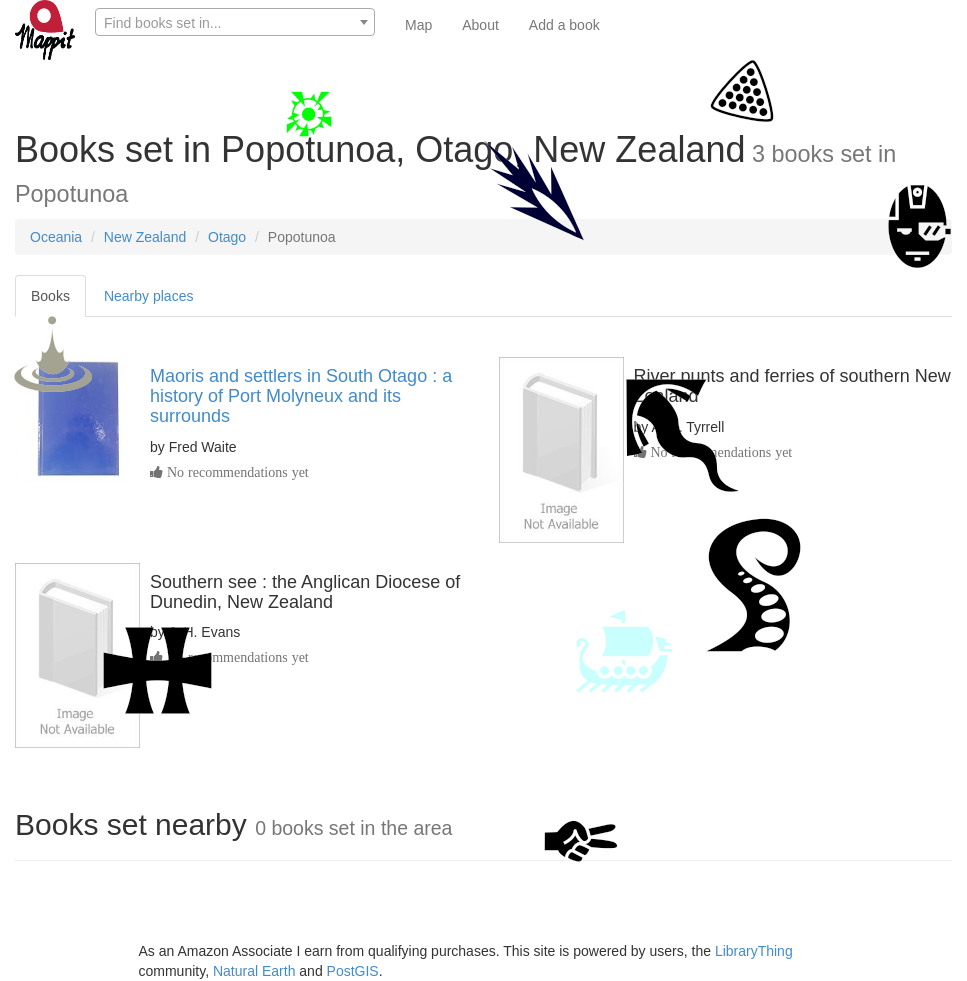  I want to click on reptile or lizard-themed game element, so click(682, 434).